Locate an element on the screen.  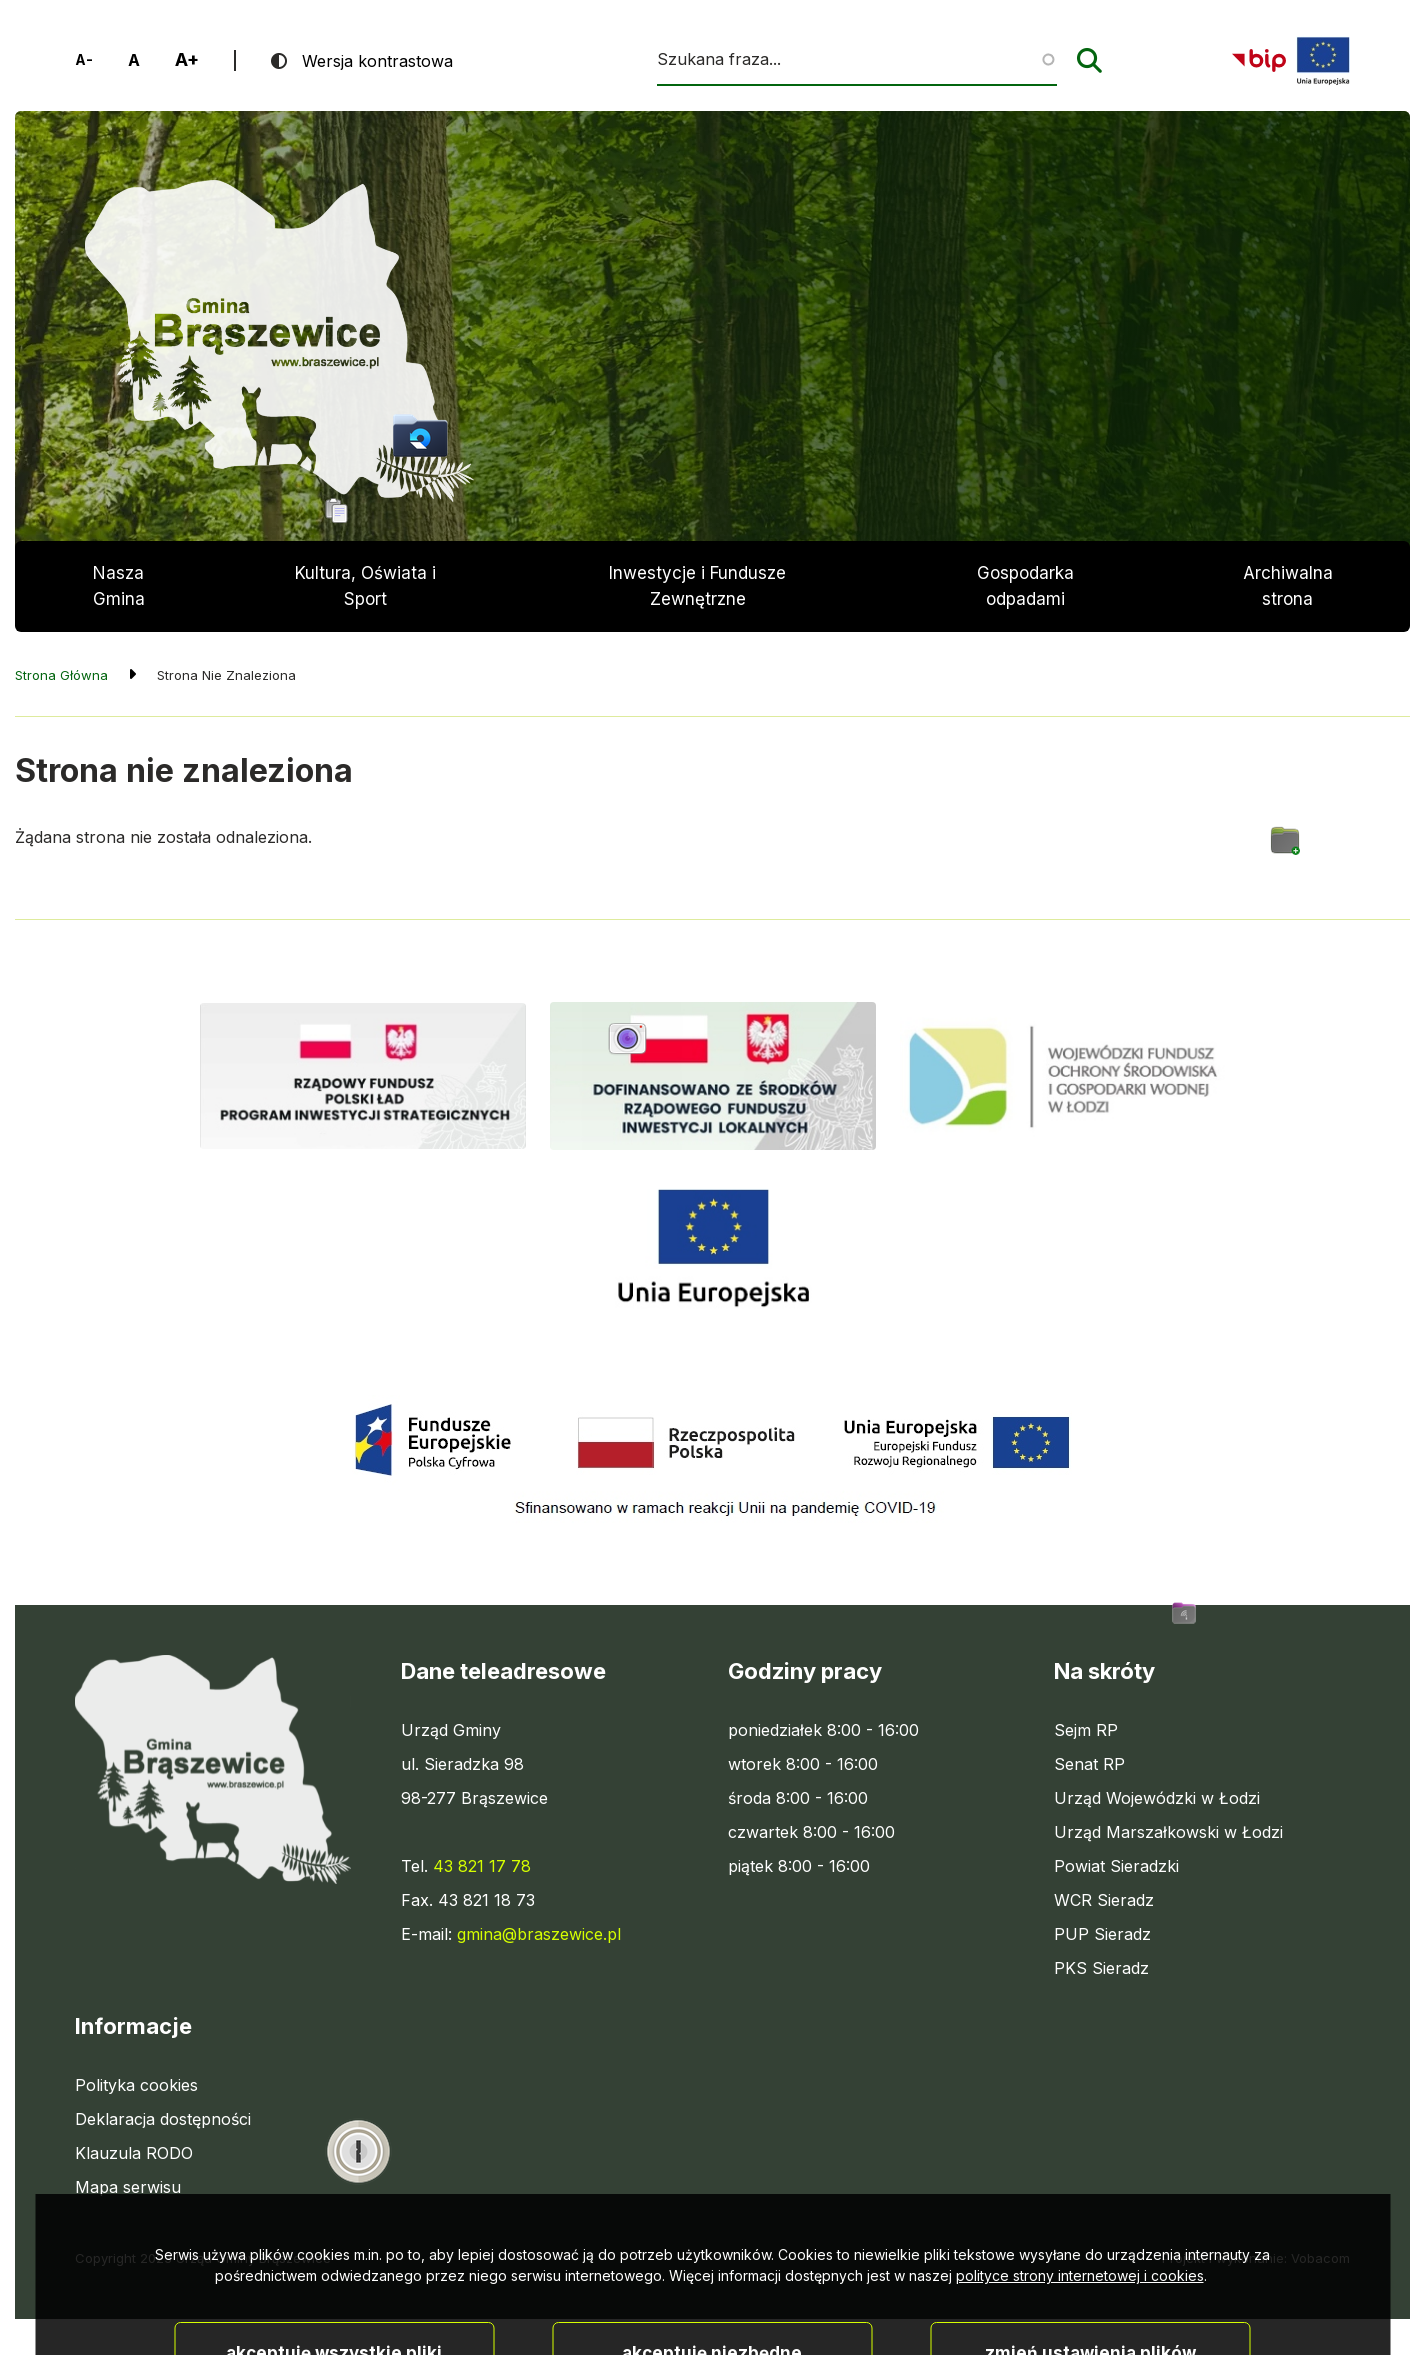
paste content from clipboard is located at coordinates (336, 510).